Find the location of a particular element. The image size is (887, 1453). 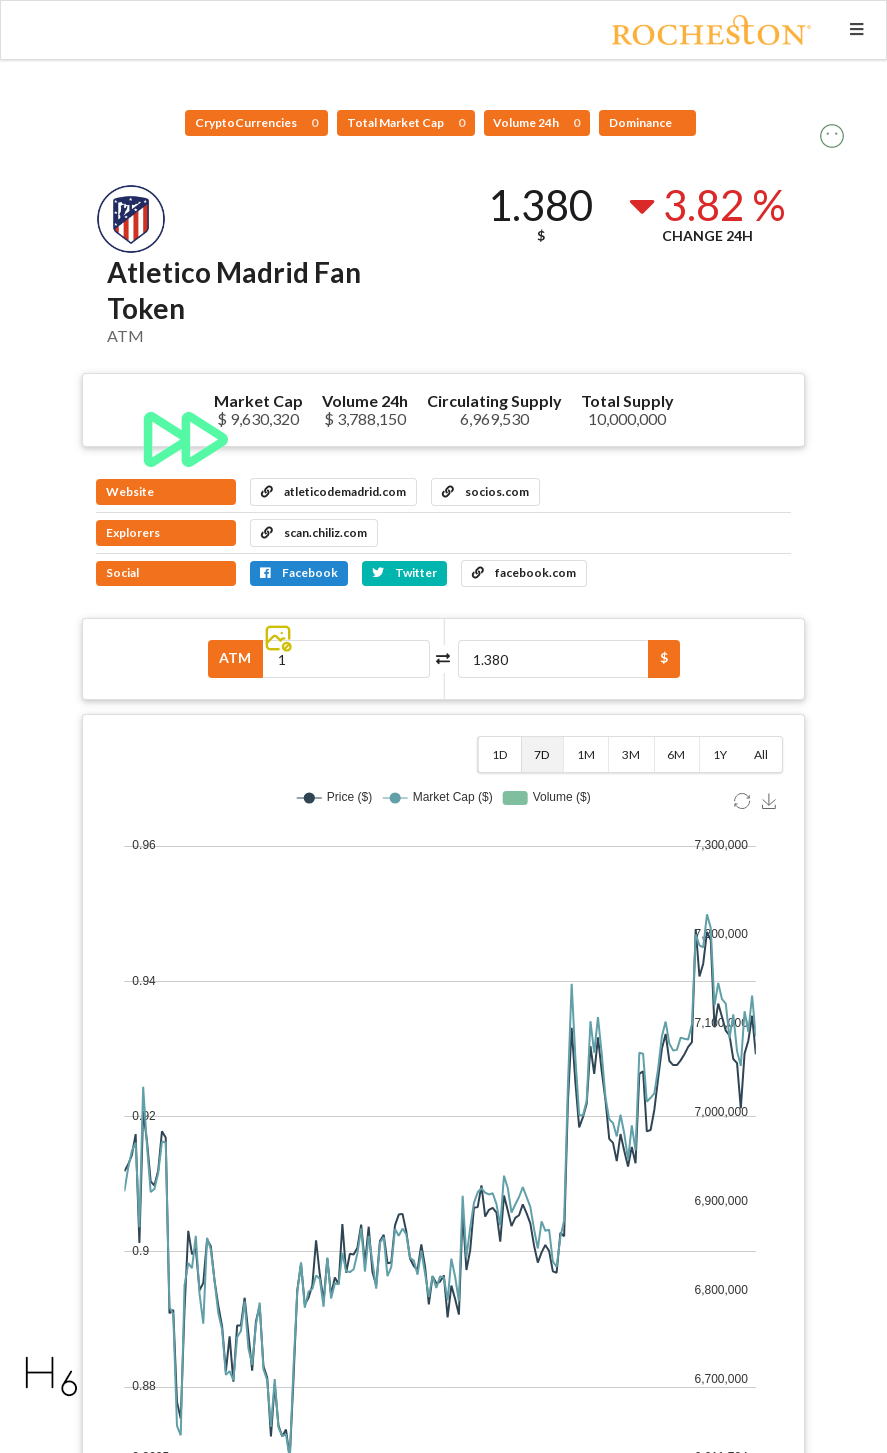

format text as heading level 6 is located at coordinates (48, 1375).